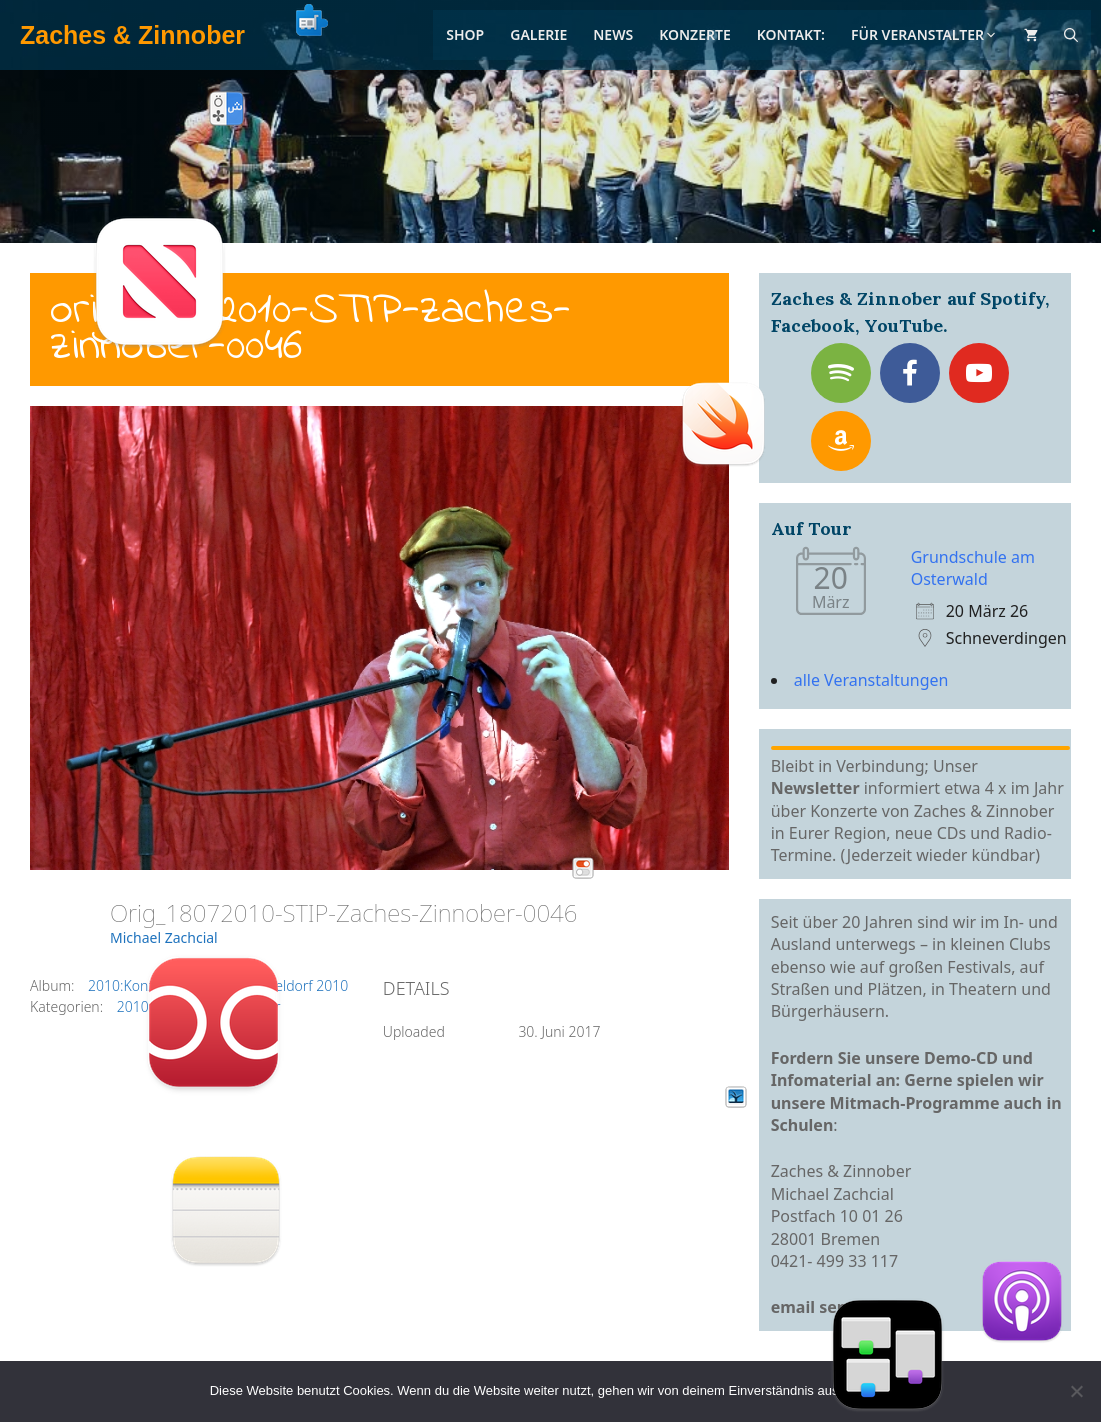 This screenshot has height=1422, width=1101. Describe the element at coordinates (887, 1354) in the screenshot. I see `open mission control to view all windows and desktops` at that location.